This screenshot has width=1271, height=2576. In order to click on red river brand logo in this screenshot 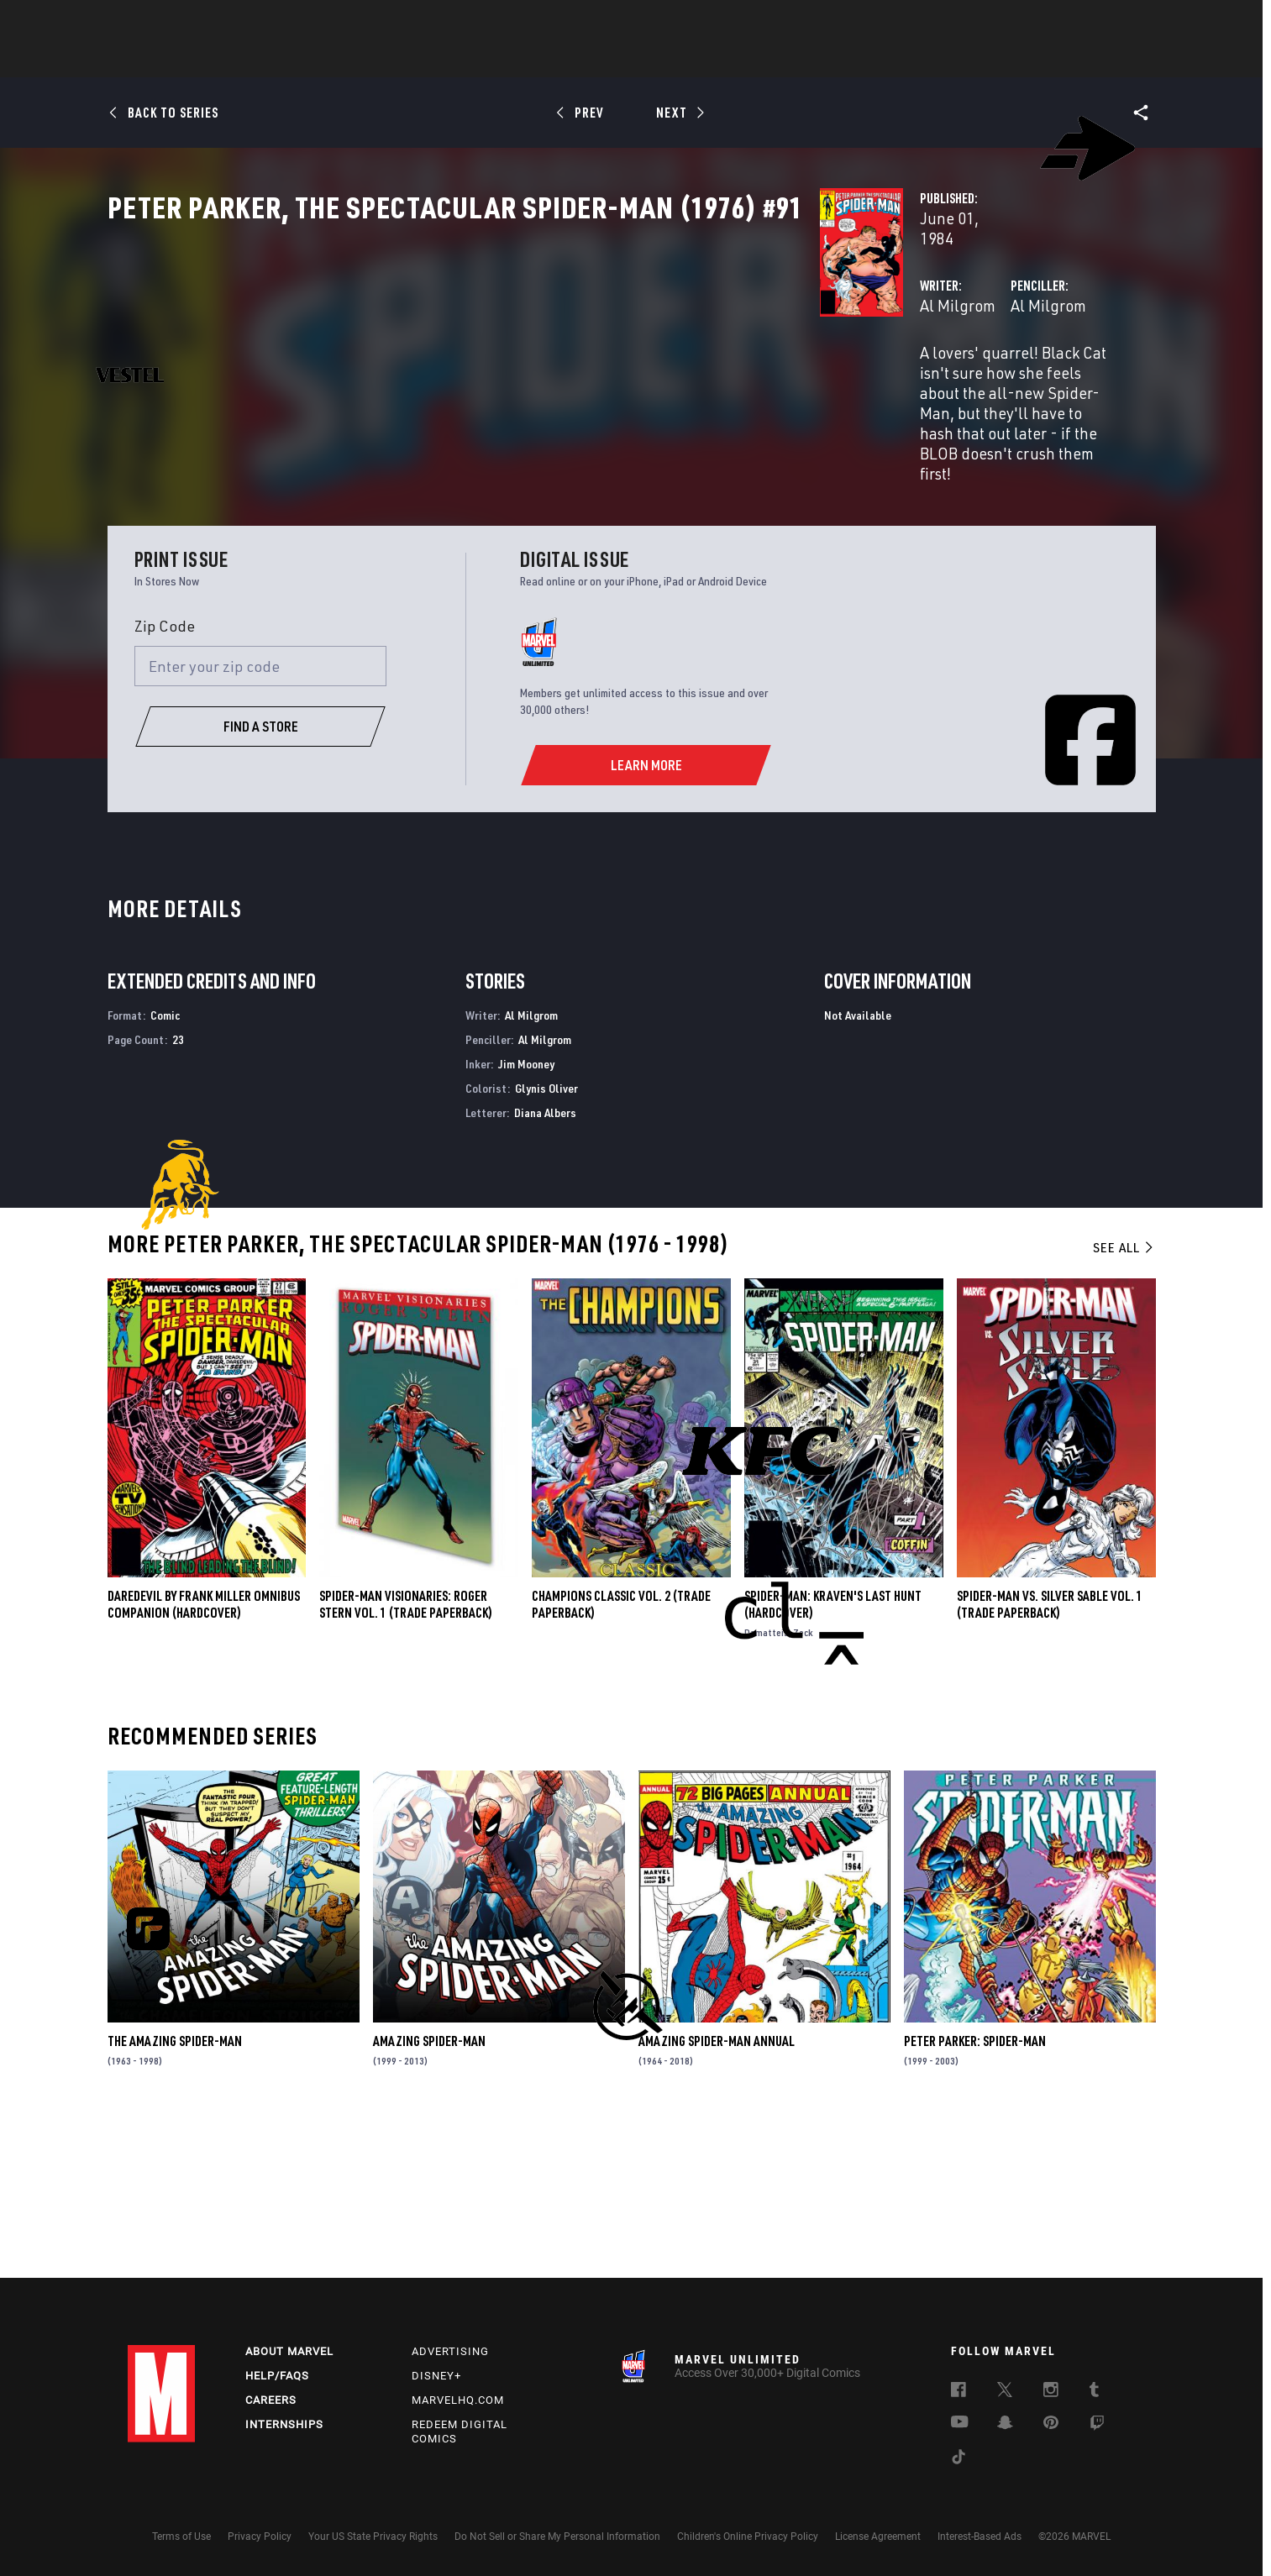, I will do `click(148, 1928)`.